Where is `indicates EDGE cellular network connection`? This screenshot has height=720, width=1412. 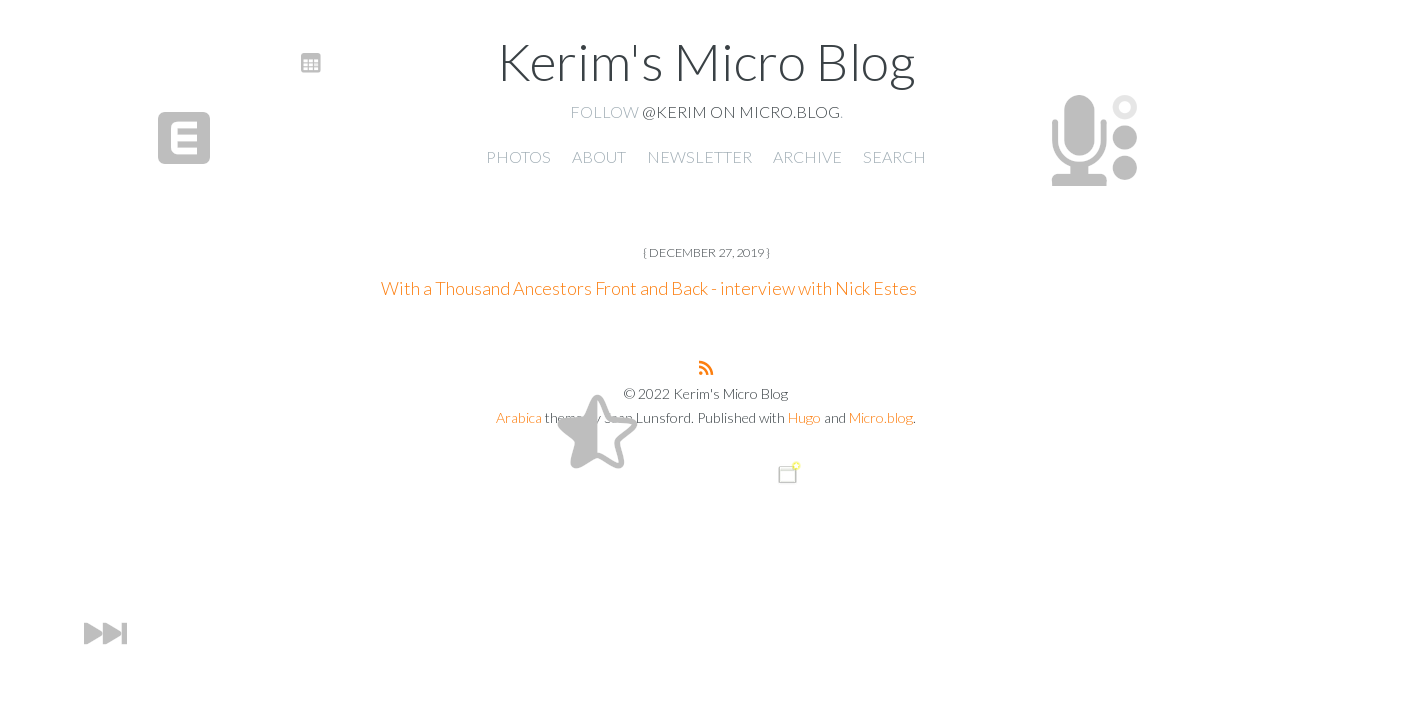 indicates EDGE cellular network connection is located at coordinates (184, 138).